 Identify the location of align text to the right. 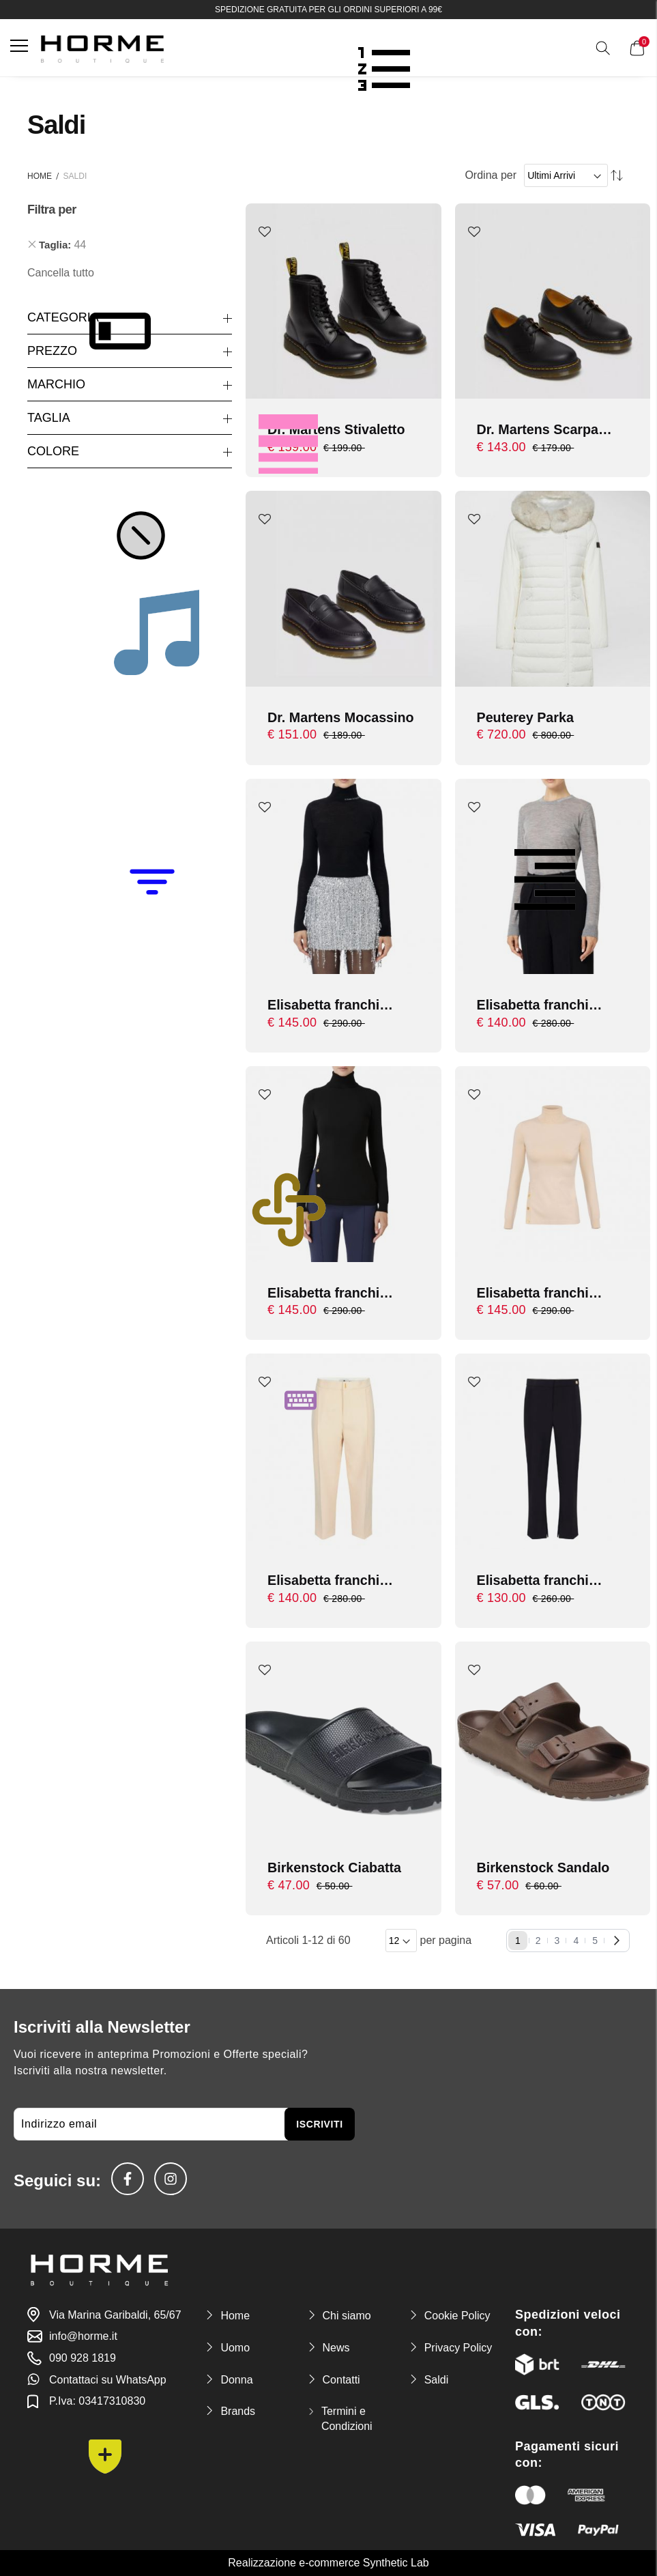
(544, 879).